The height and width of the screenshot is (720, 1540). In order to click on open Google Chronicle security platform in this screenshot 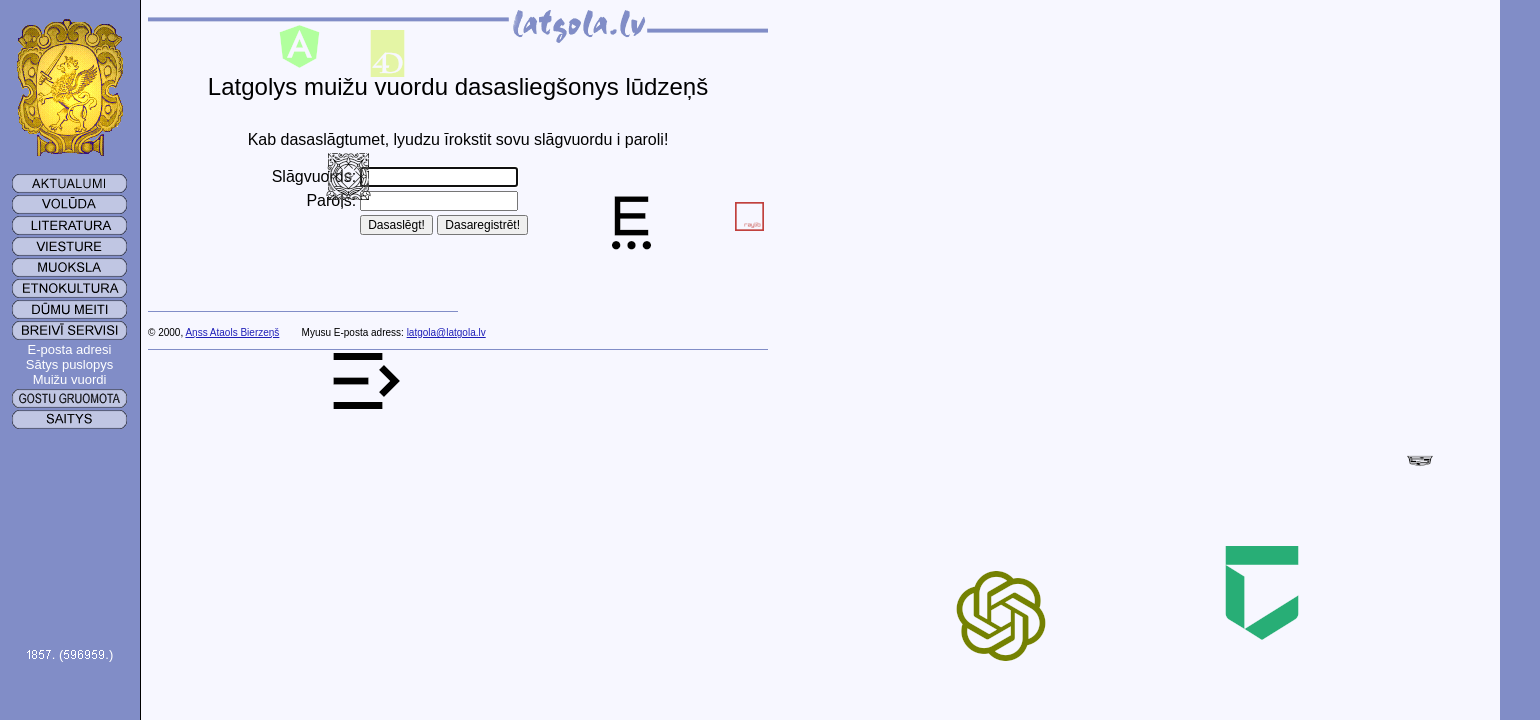, I will do `click(1262, 593)`.